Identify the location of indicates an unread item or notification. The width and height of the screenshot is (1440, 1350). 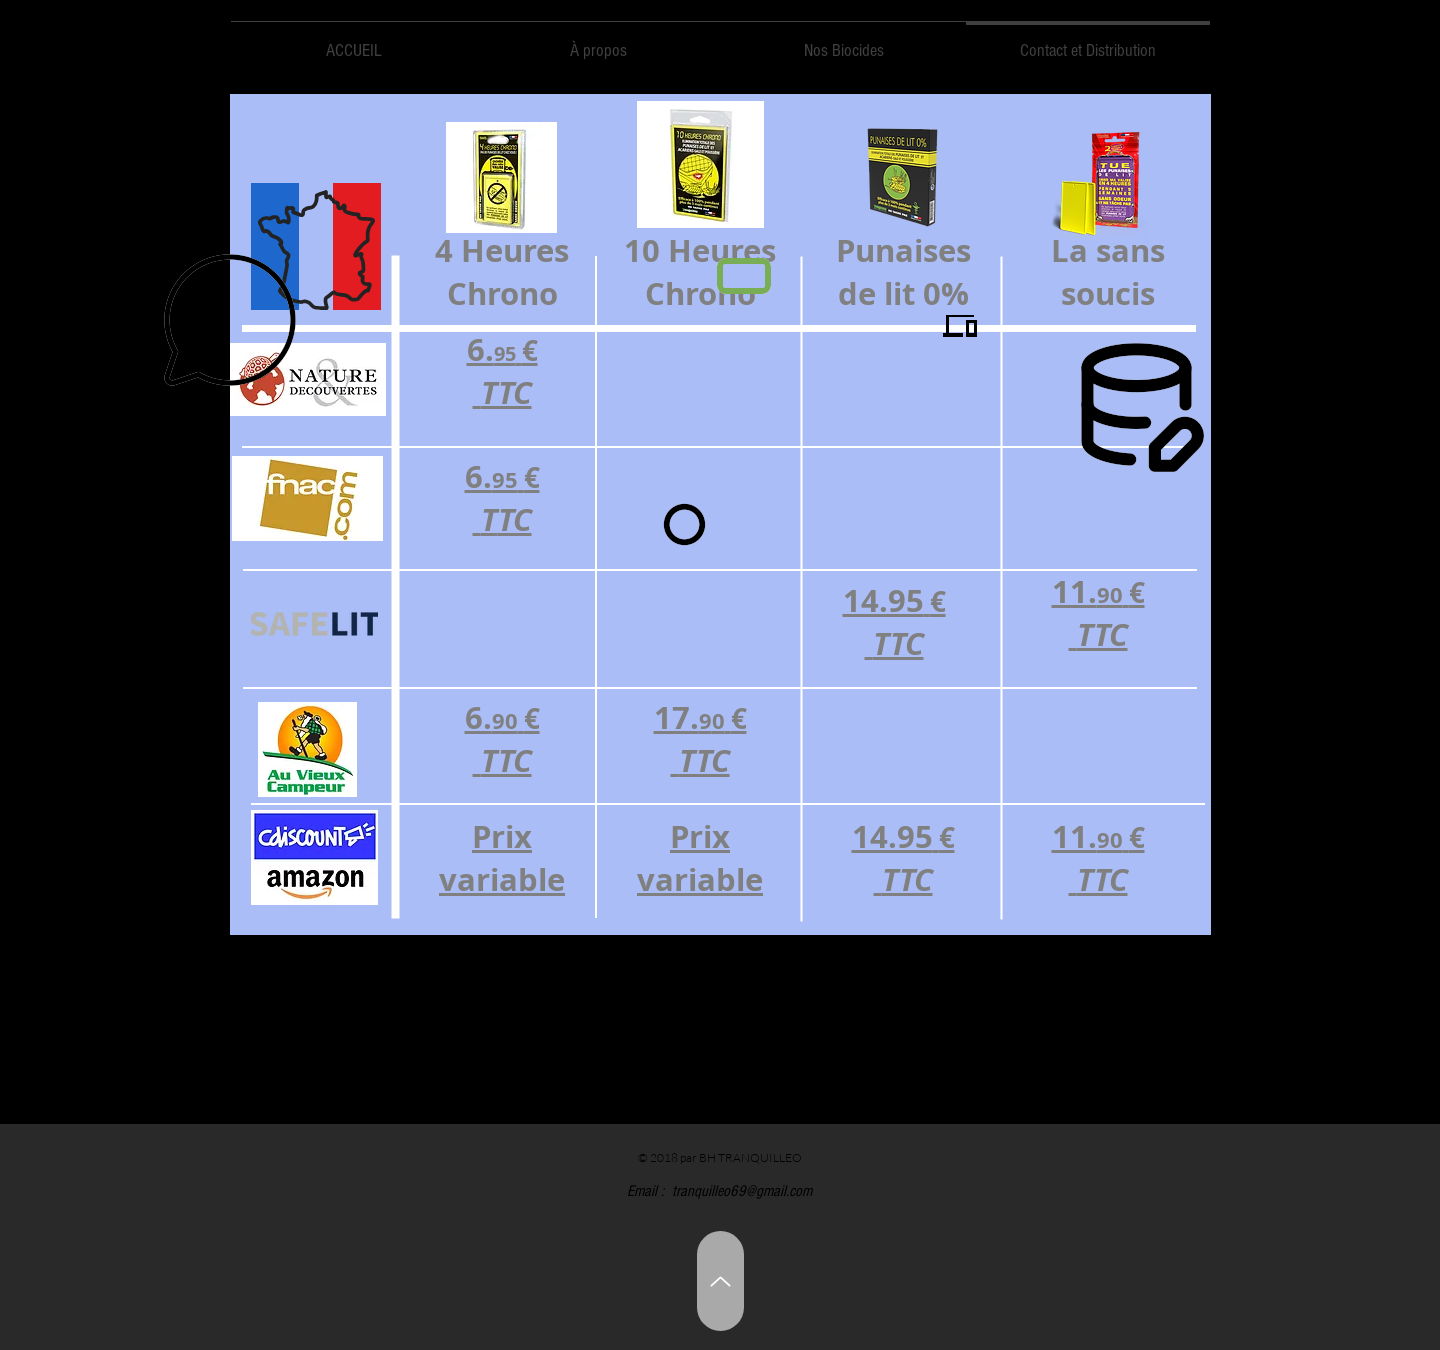
(684, 524).